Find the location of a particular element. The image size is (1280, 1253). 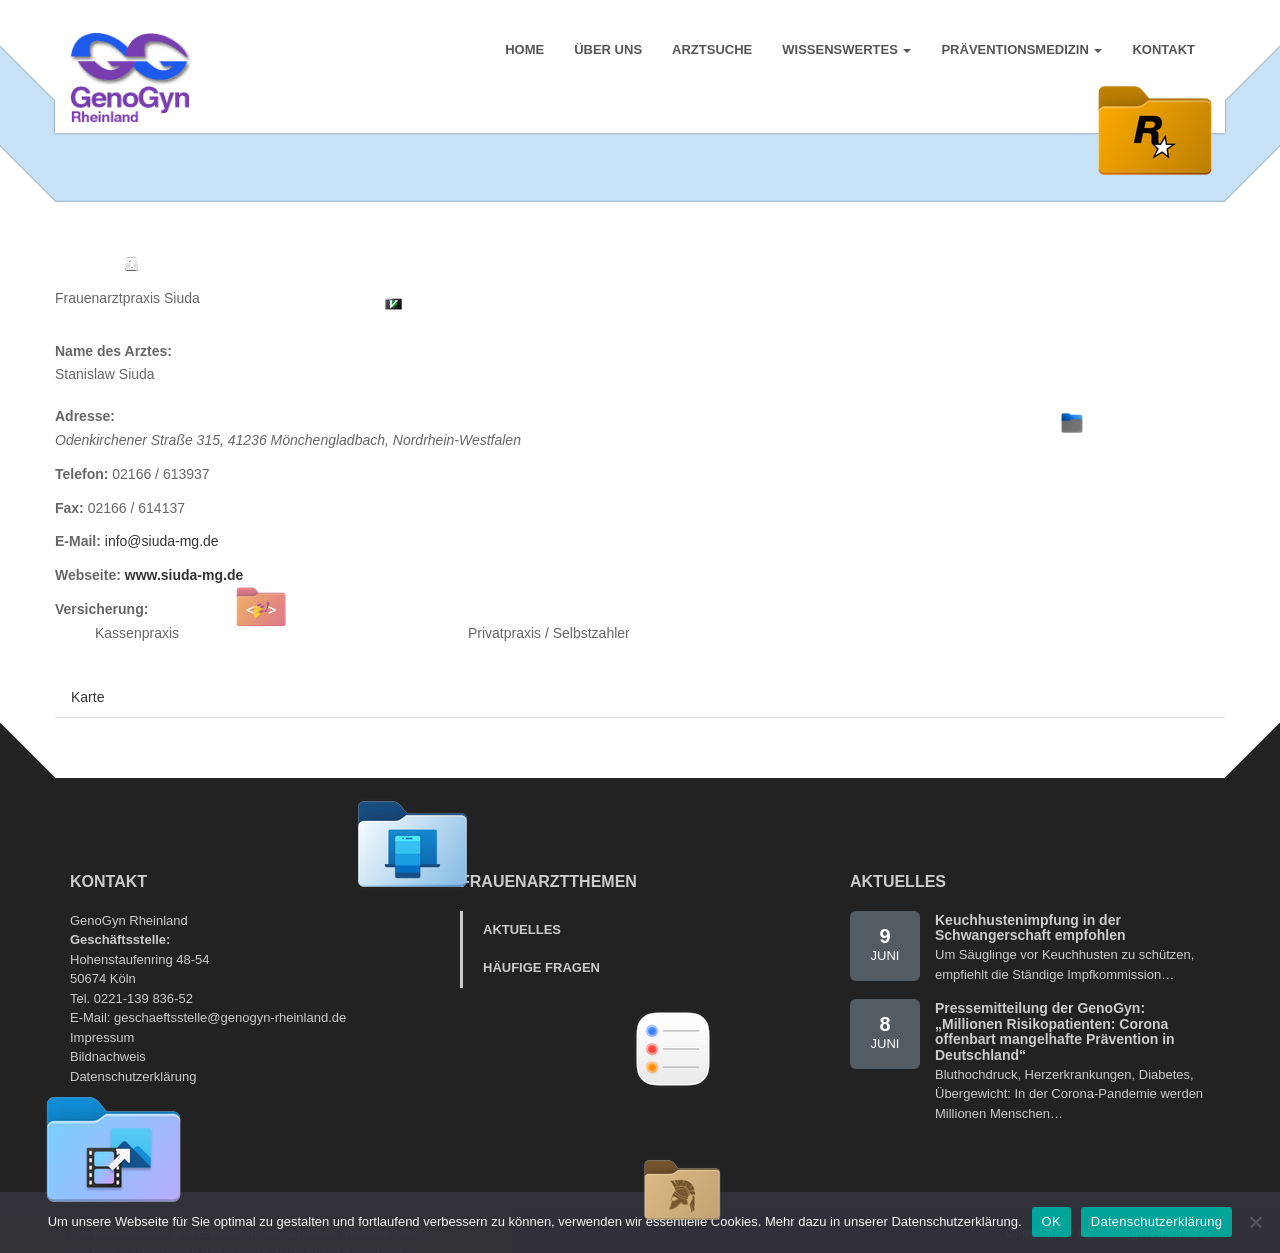

open the reminders app is located at coordinates (673, 1049).